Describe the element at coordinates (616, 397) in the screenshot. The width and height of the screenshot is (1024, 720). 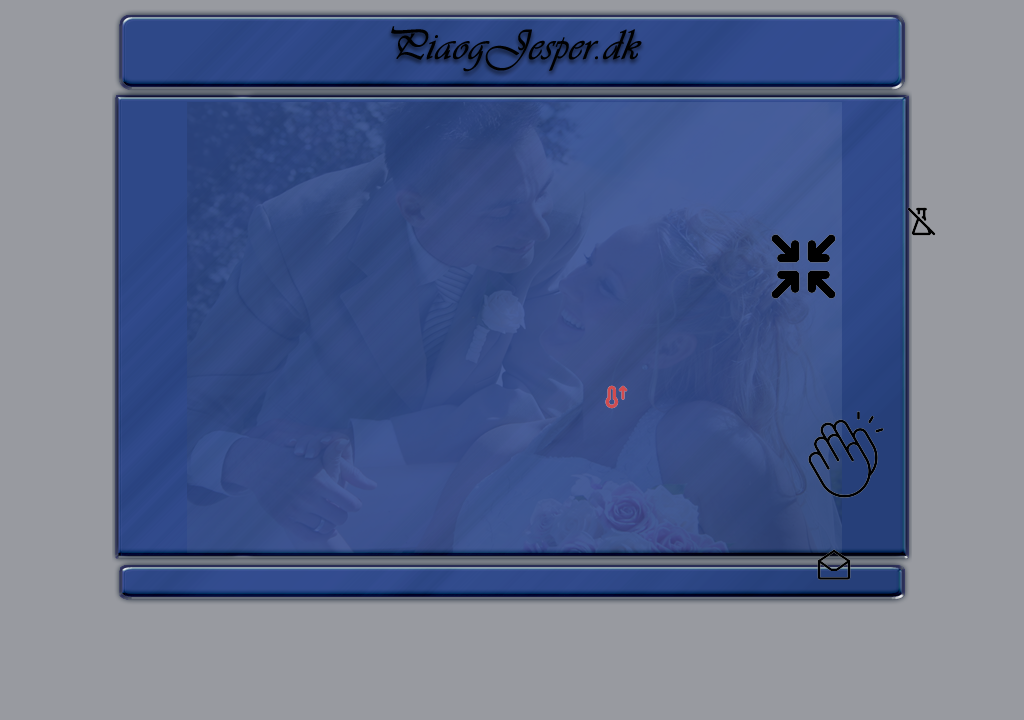
I see `indicates rising temperature` at that location.